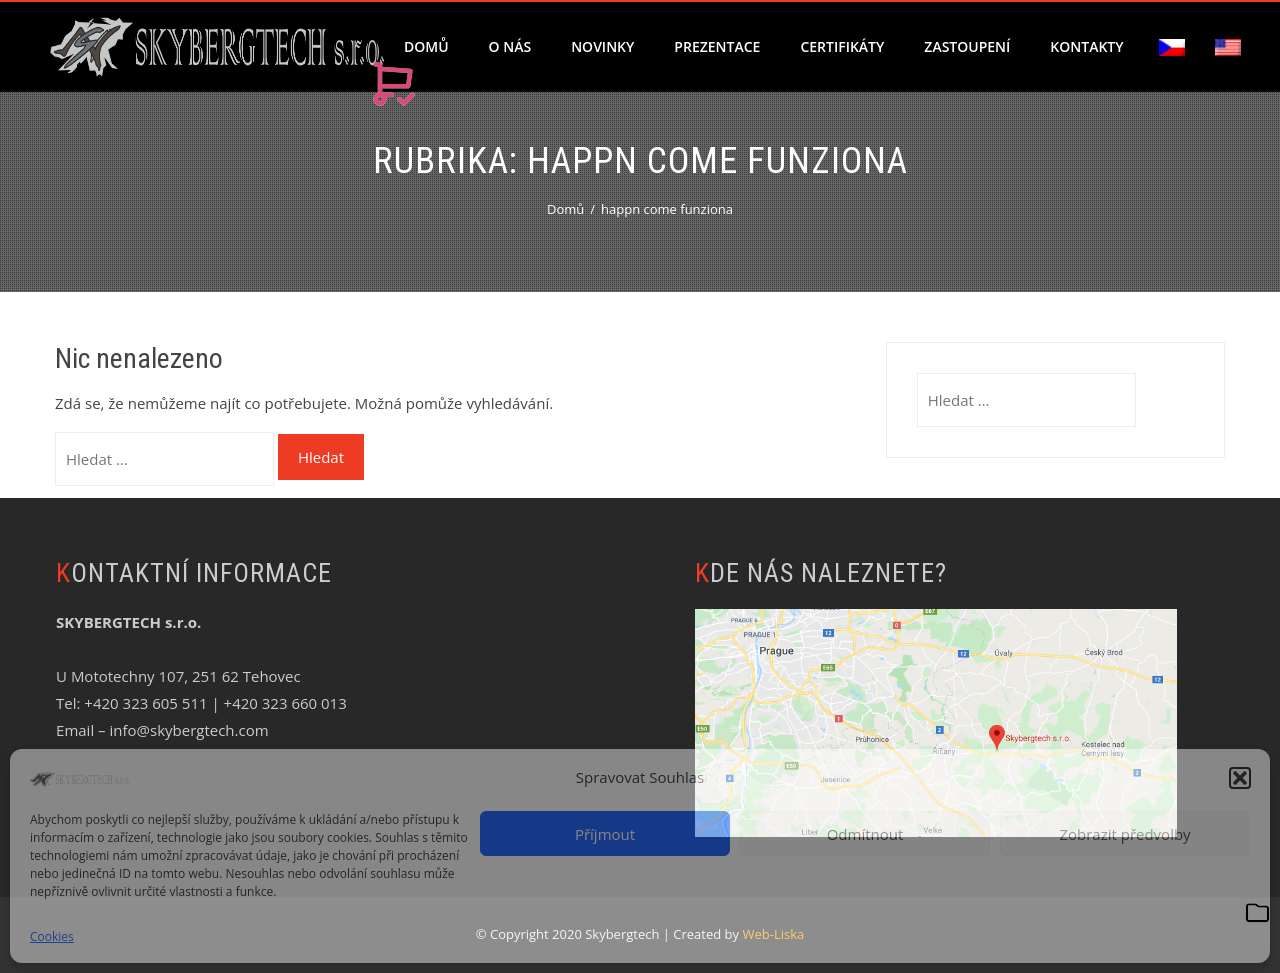 This screenshot has height=973, width=1280. I want to click on copy items to another cart, so click(393, 84).